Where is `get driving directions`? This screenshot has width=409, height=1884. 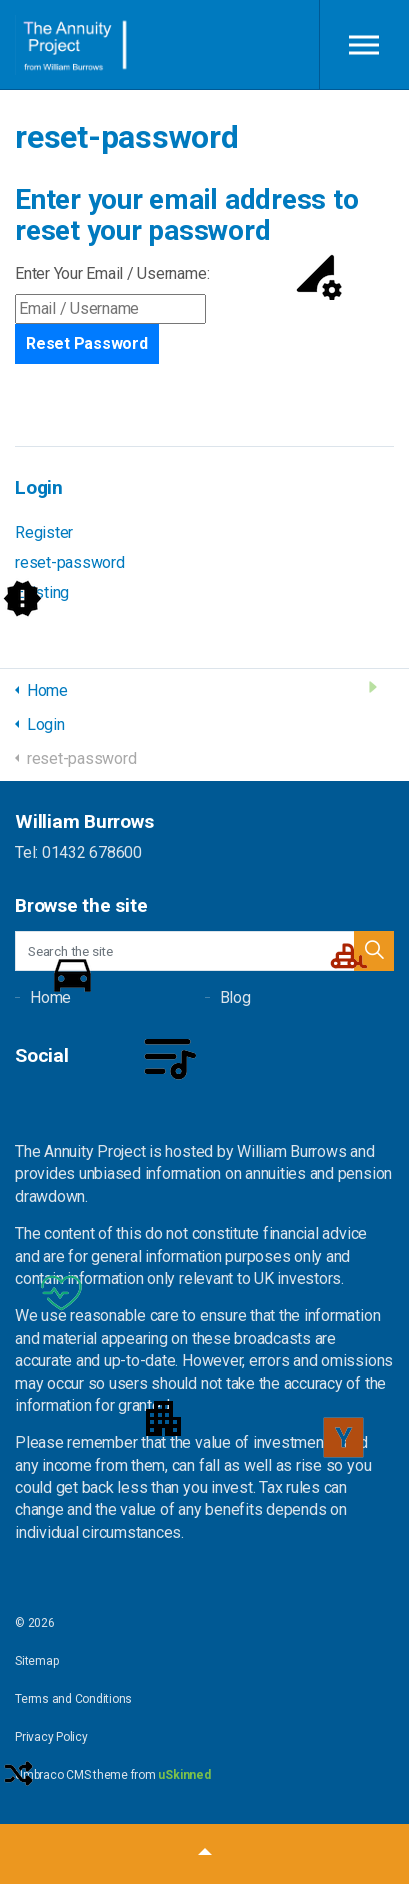
get driving directions is located at coordinates (72, 973).